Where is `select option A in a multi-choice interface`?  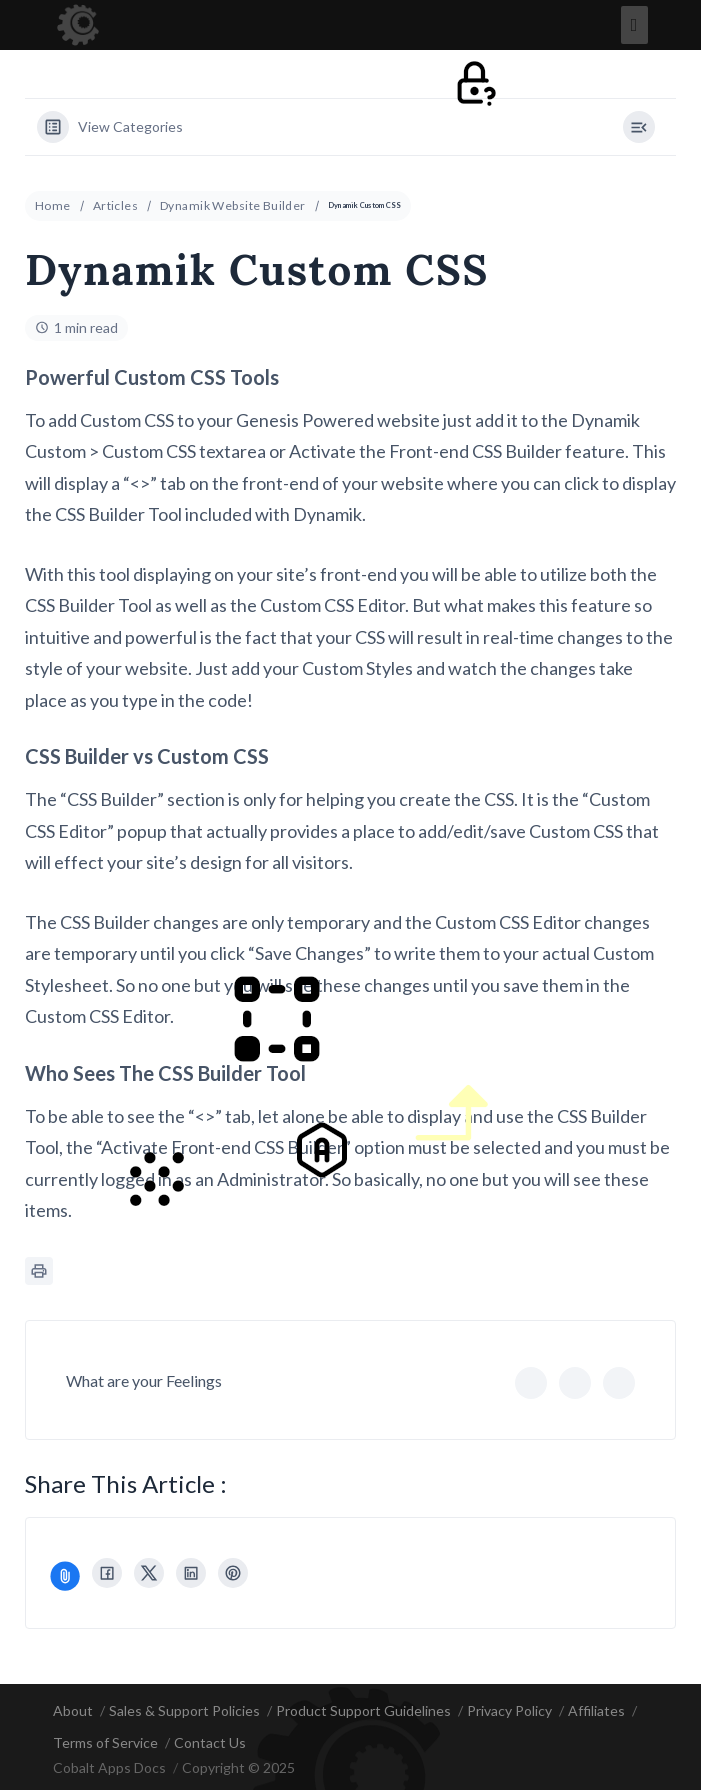 select option A in a multi-choice interface is located at coordinates (322, 1150).